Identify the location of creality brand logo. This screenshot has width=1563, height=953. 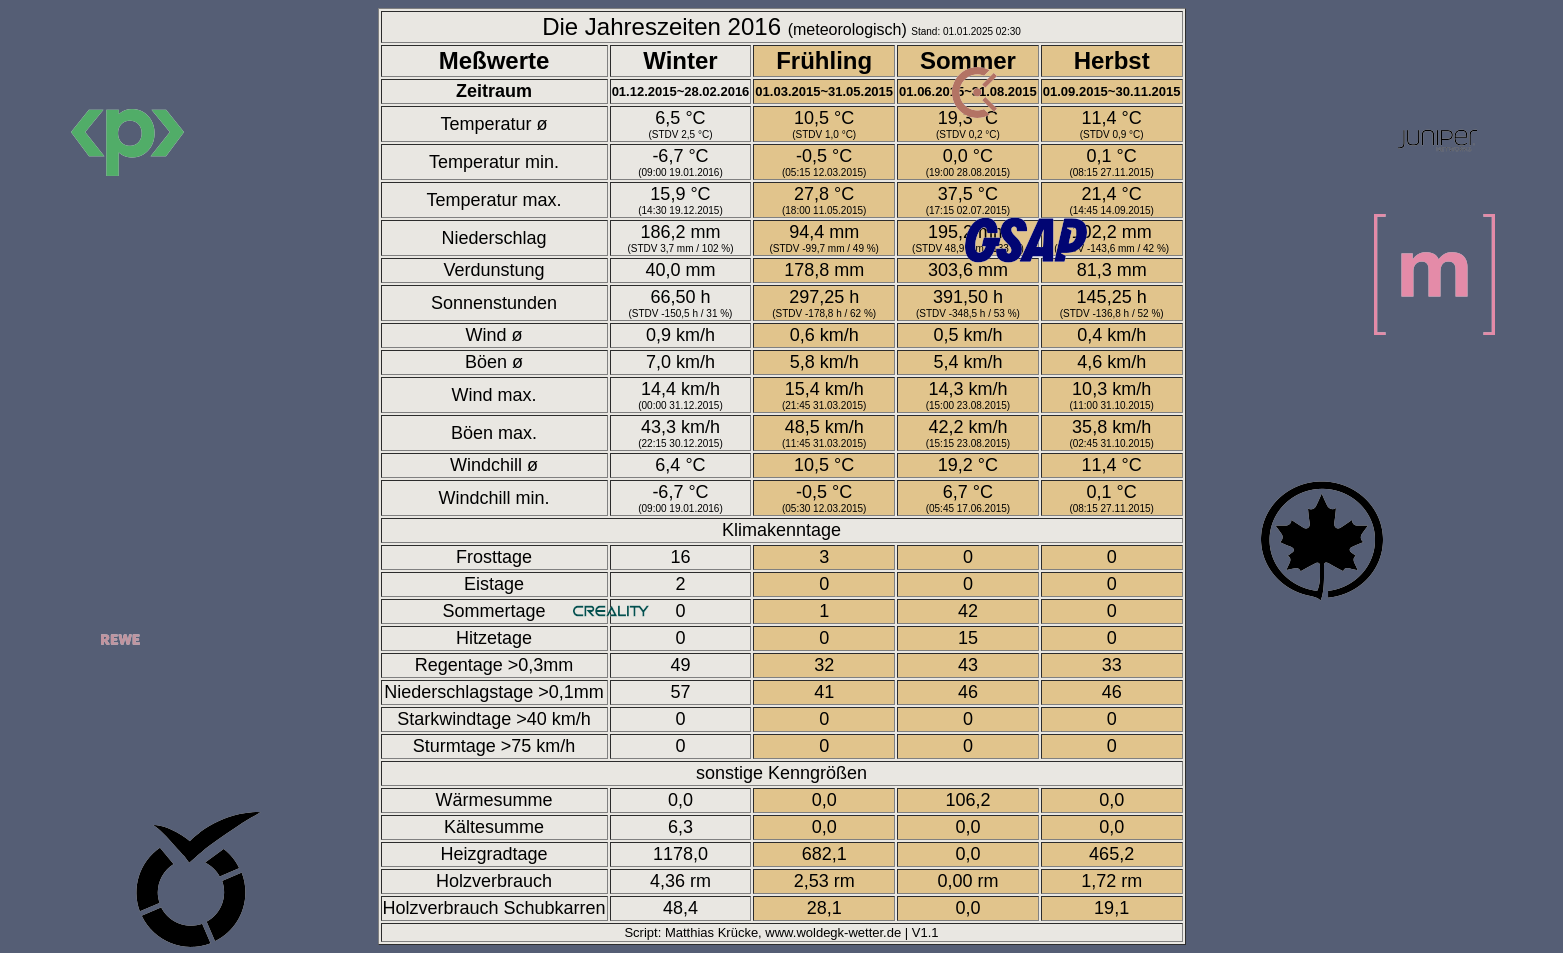
(611, 611).